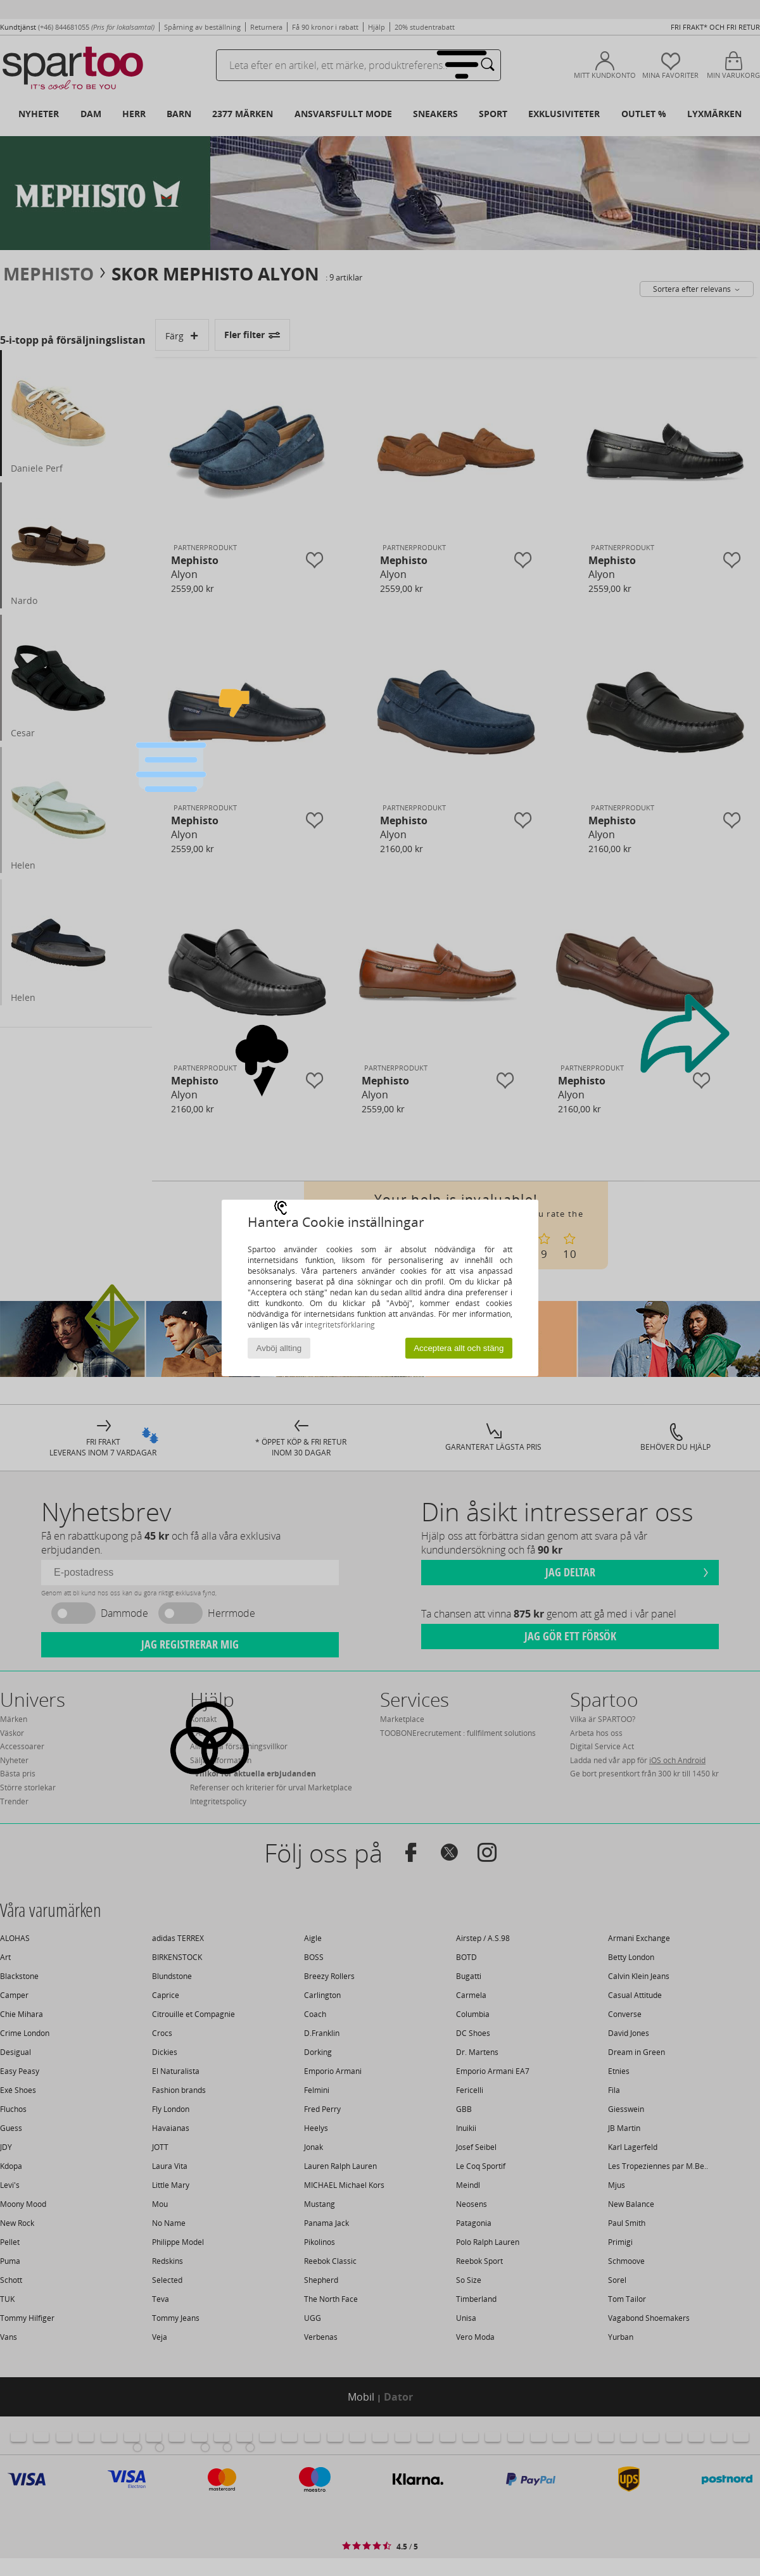 Image resolution: width=760 pixels, height=2576 pixels. Describe the element at coordinates (210, 1738) in the screenshot. I see `adjust color filter settings` at that location.